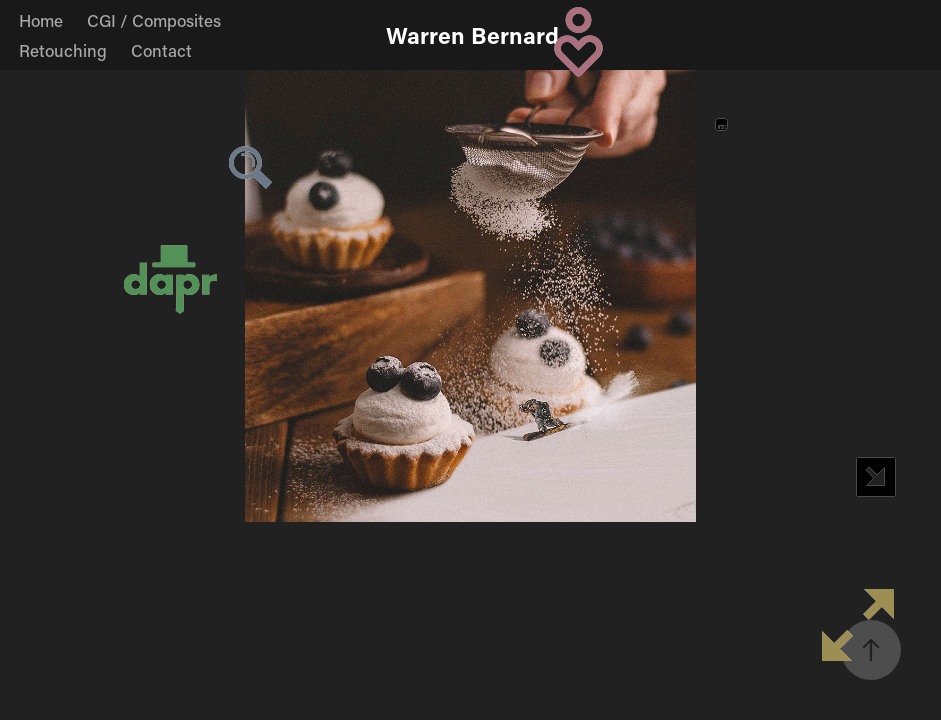 Image resolution: width=941 pixels, height=720 pixels. What do you see at coordinates (858, 625) in the screenshot?
I see `expand content to fullscreen` at bounding box center [858, 625].